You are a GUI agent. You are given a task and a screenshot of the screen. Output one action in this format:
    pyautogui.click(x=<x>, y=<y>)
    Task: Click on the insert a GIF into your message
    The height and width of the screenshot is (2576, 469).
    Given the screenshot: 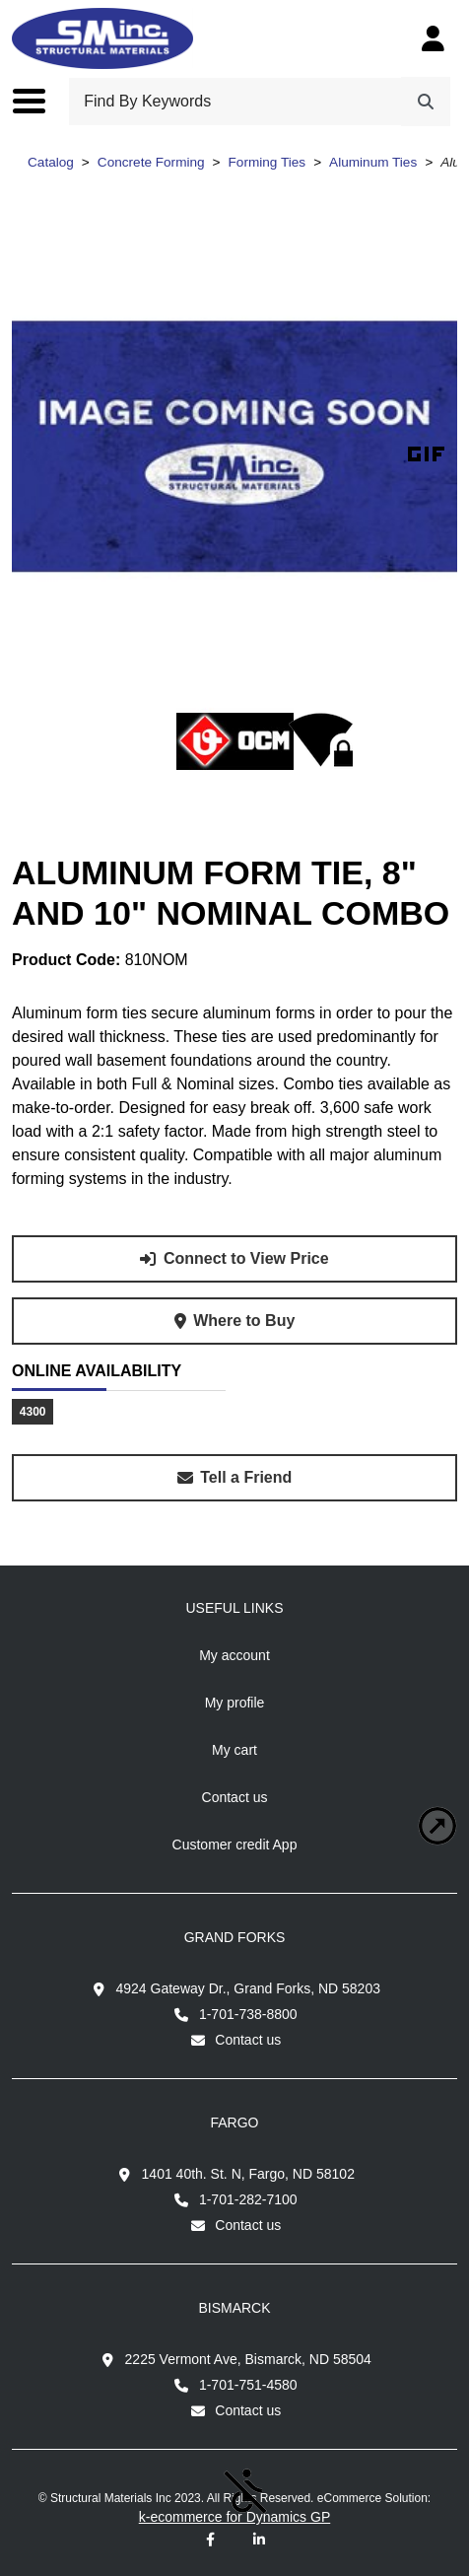 What is the action you would take?
    pyautogui.click(x=426, y=453)
    